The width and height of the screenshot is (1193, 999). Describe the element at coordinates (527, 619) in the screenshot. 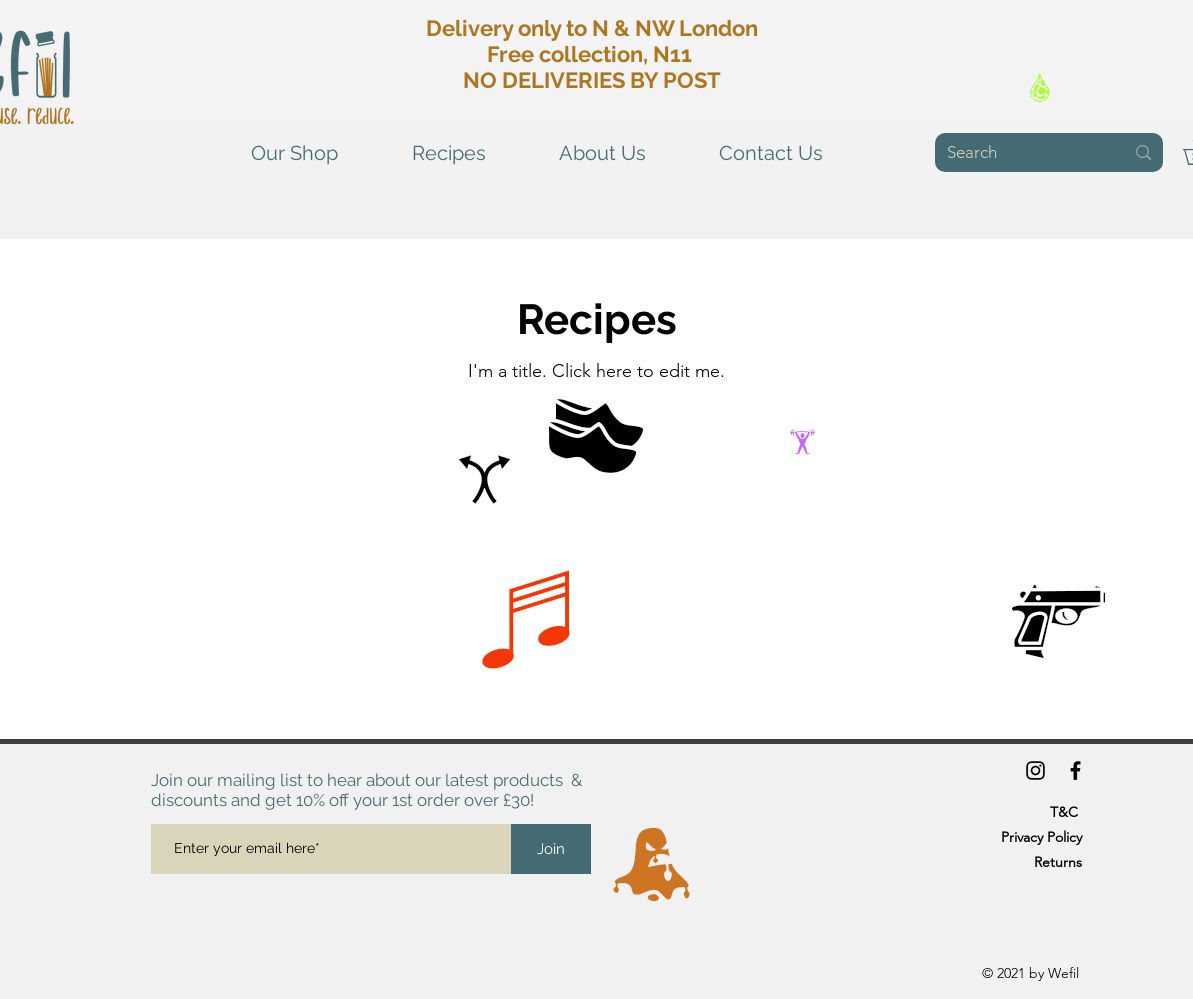

I see `play music or audio` at that location.